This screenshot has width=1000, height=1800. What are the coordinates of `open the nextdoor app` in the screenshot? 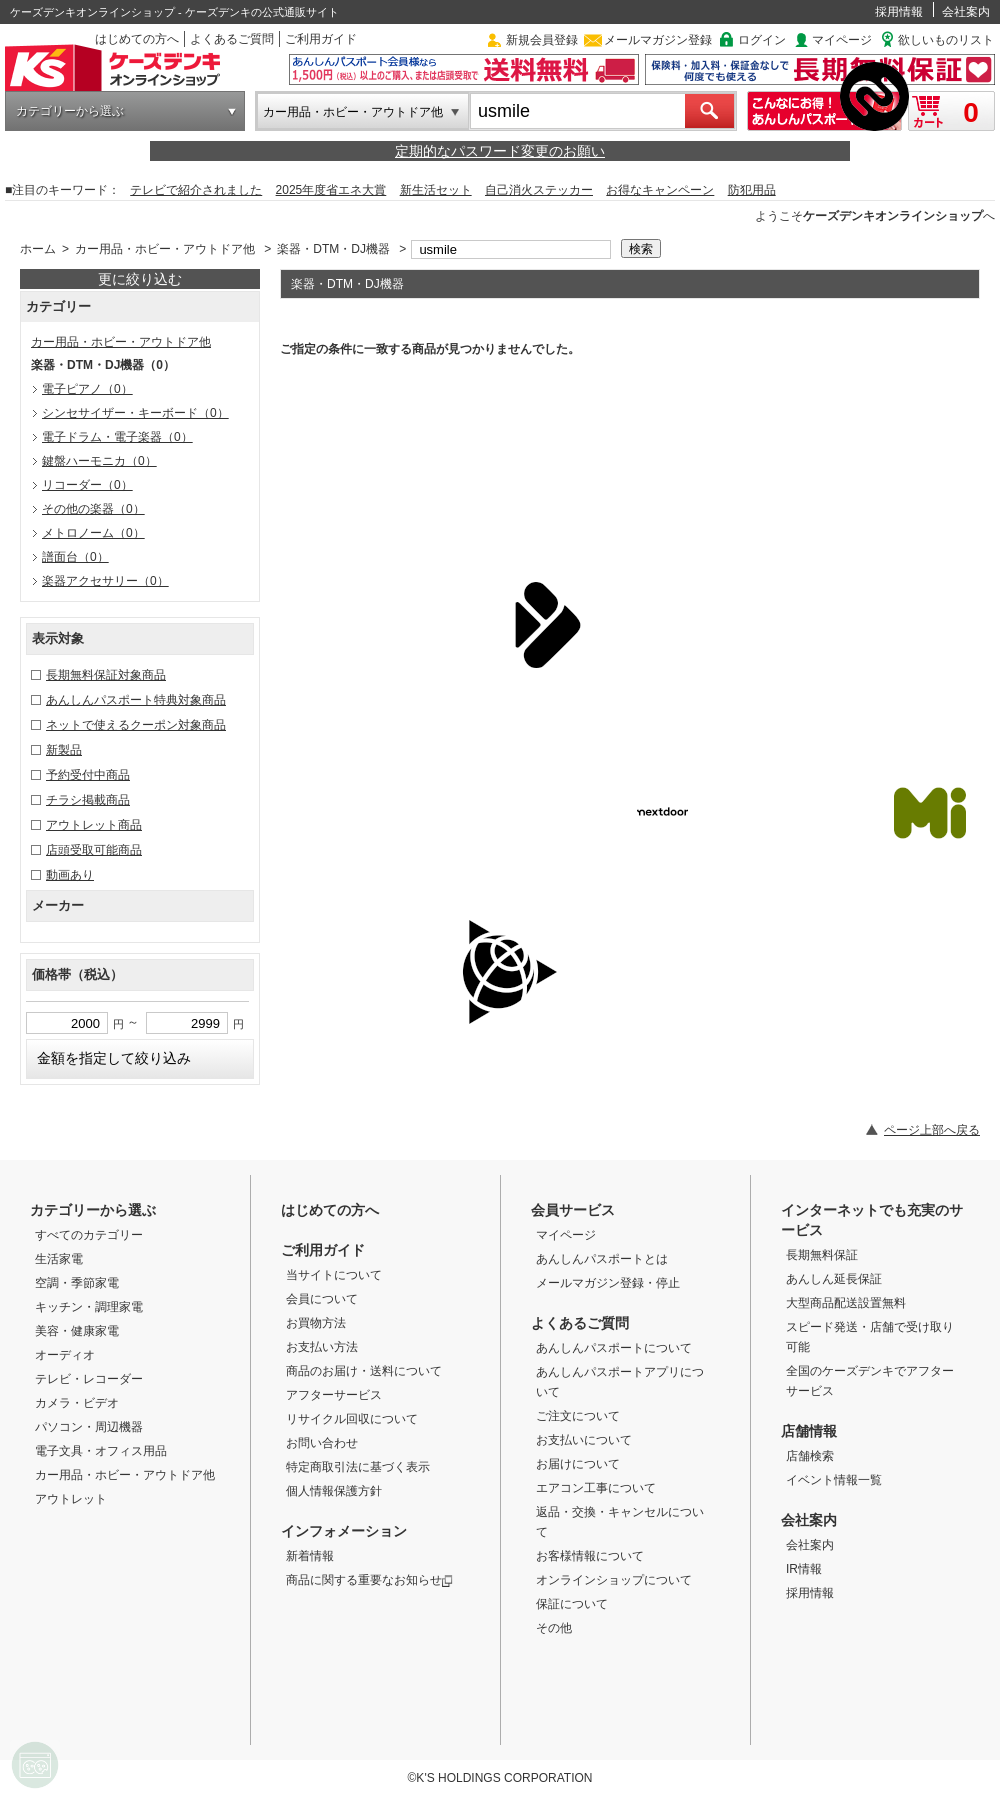 It's located at (662, 811).